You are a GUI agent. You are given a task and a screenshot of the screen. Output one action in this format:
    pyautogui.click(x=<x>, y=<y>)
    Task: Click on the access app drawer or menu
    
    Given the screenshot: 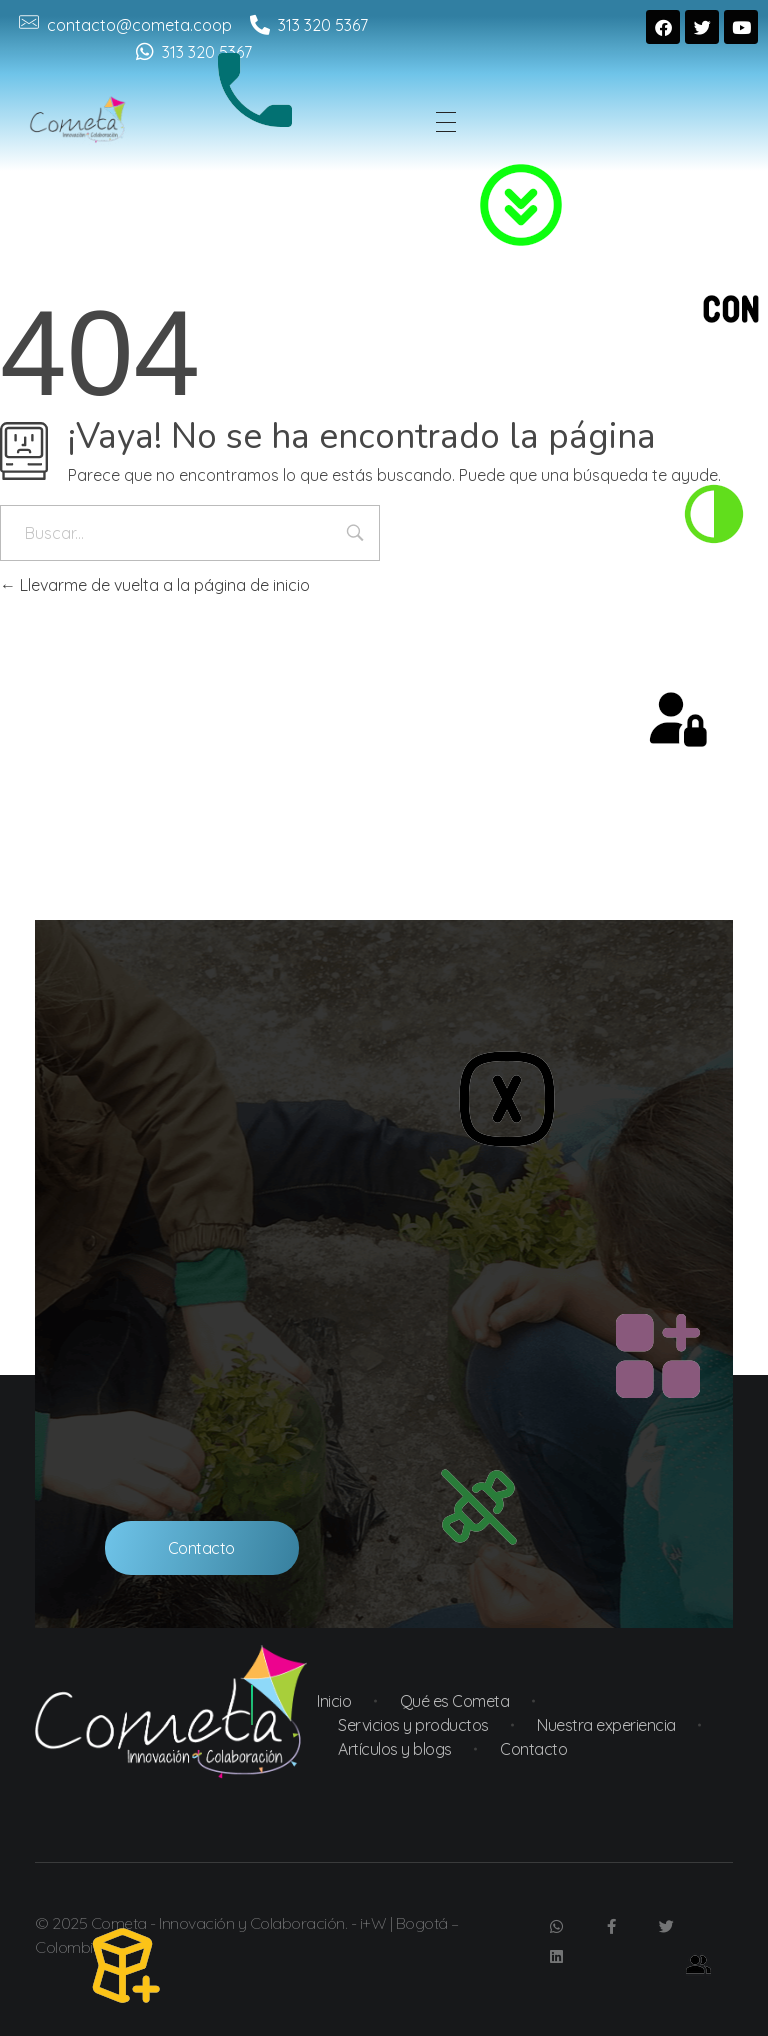 What is the action you would take?
    pyautogui.click(x=658, y=1356)
    